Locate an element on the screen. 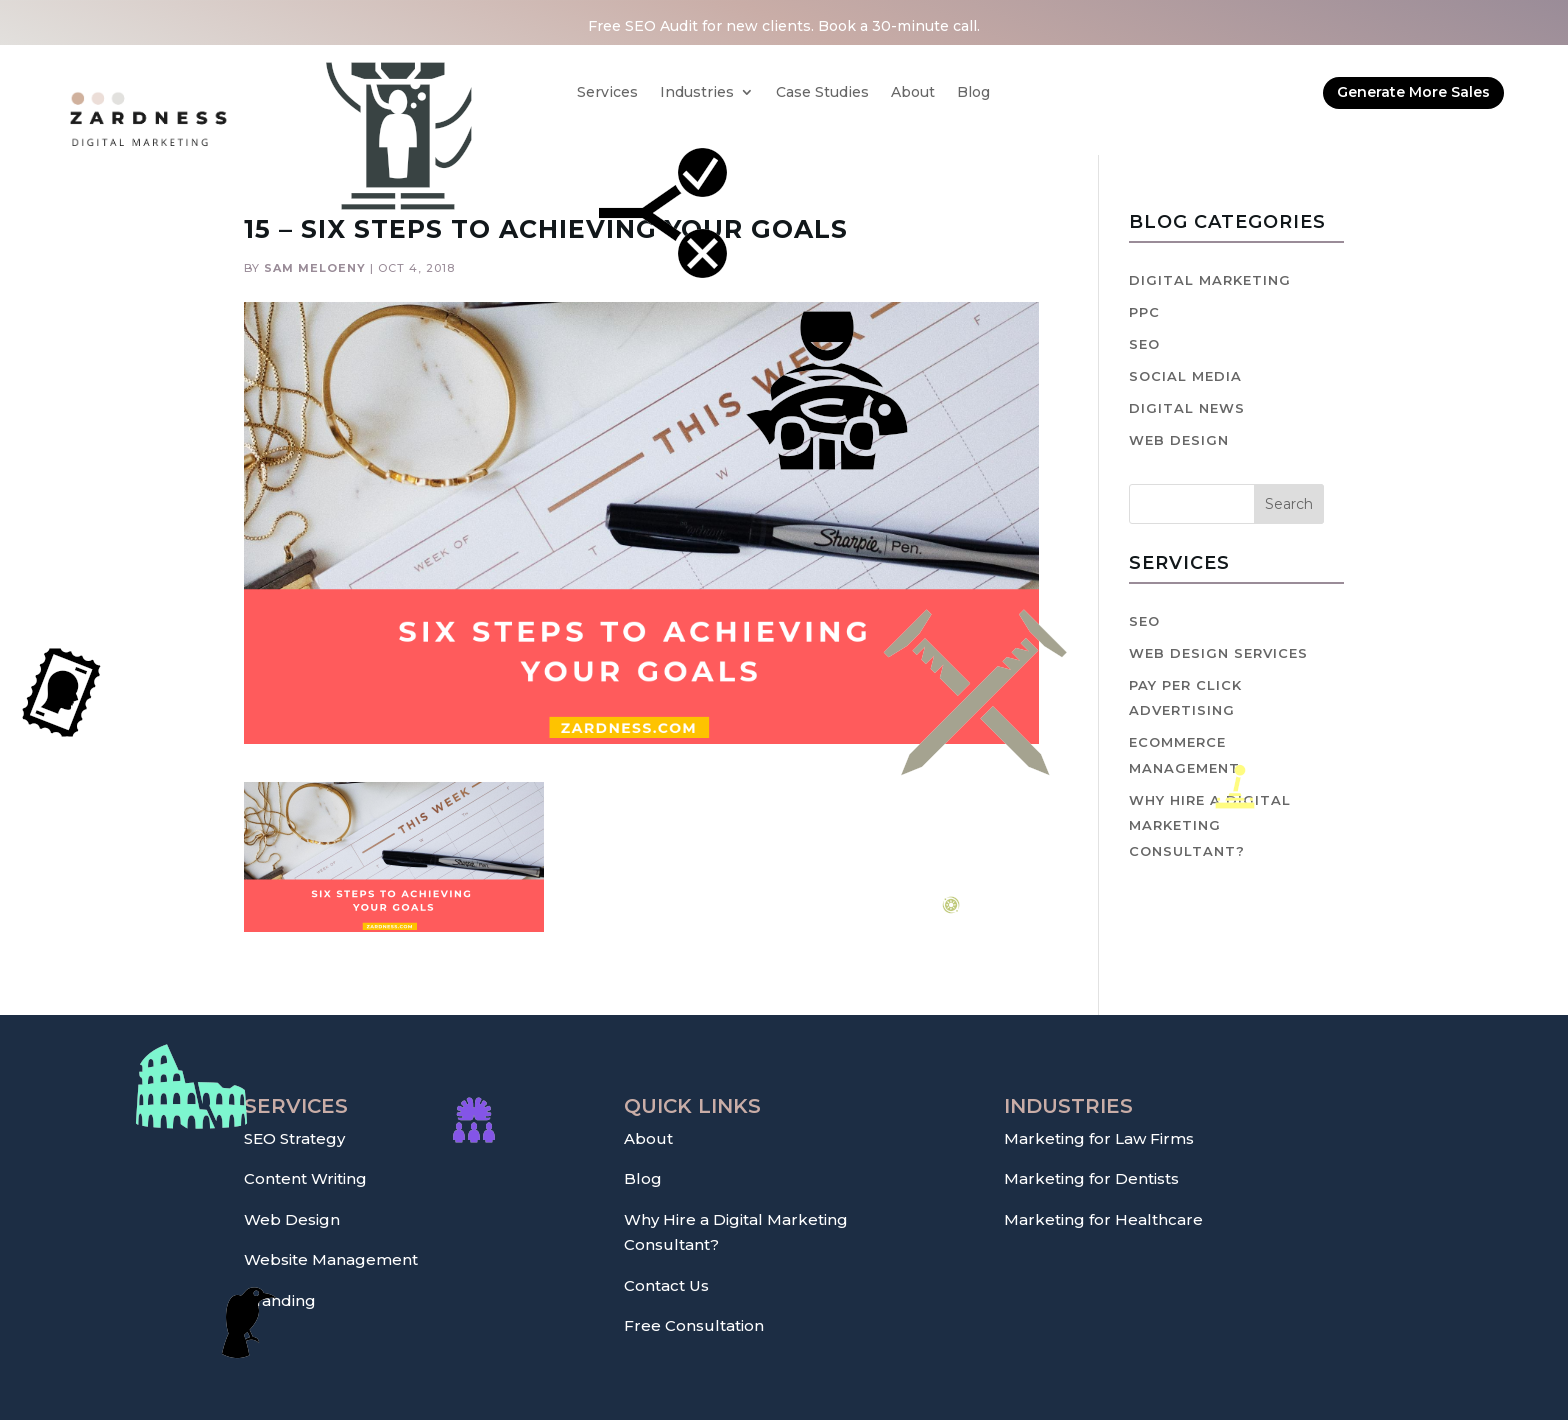 Image resolution: width=1568 pixels, height=1420 pixels. crafting or construction materials in a game inventory is located at coordinates (975, 690).